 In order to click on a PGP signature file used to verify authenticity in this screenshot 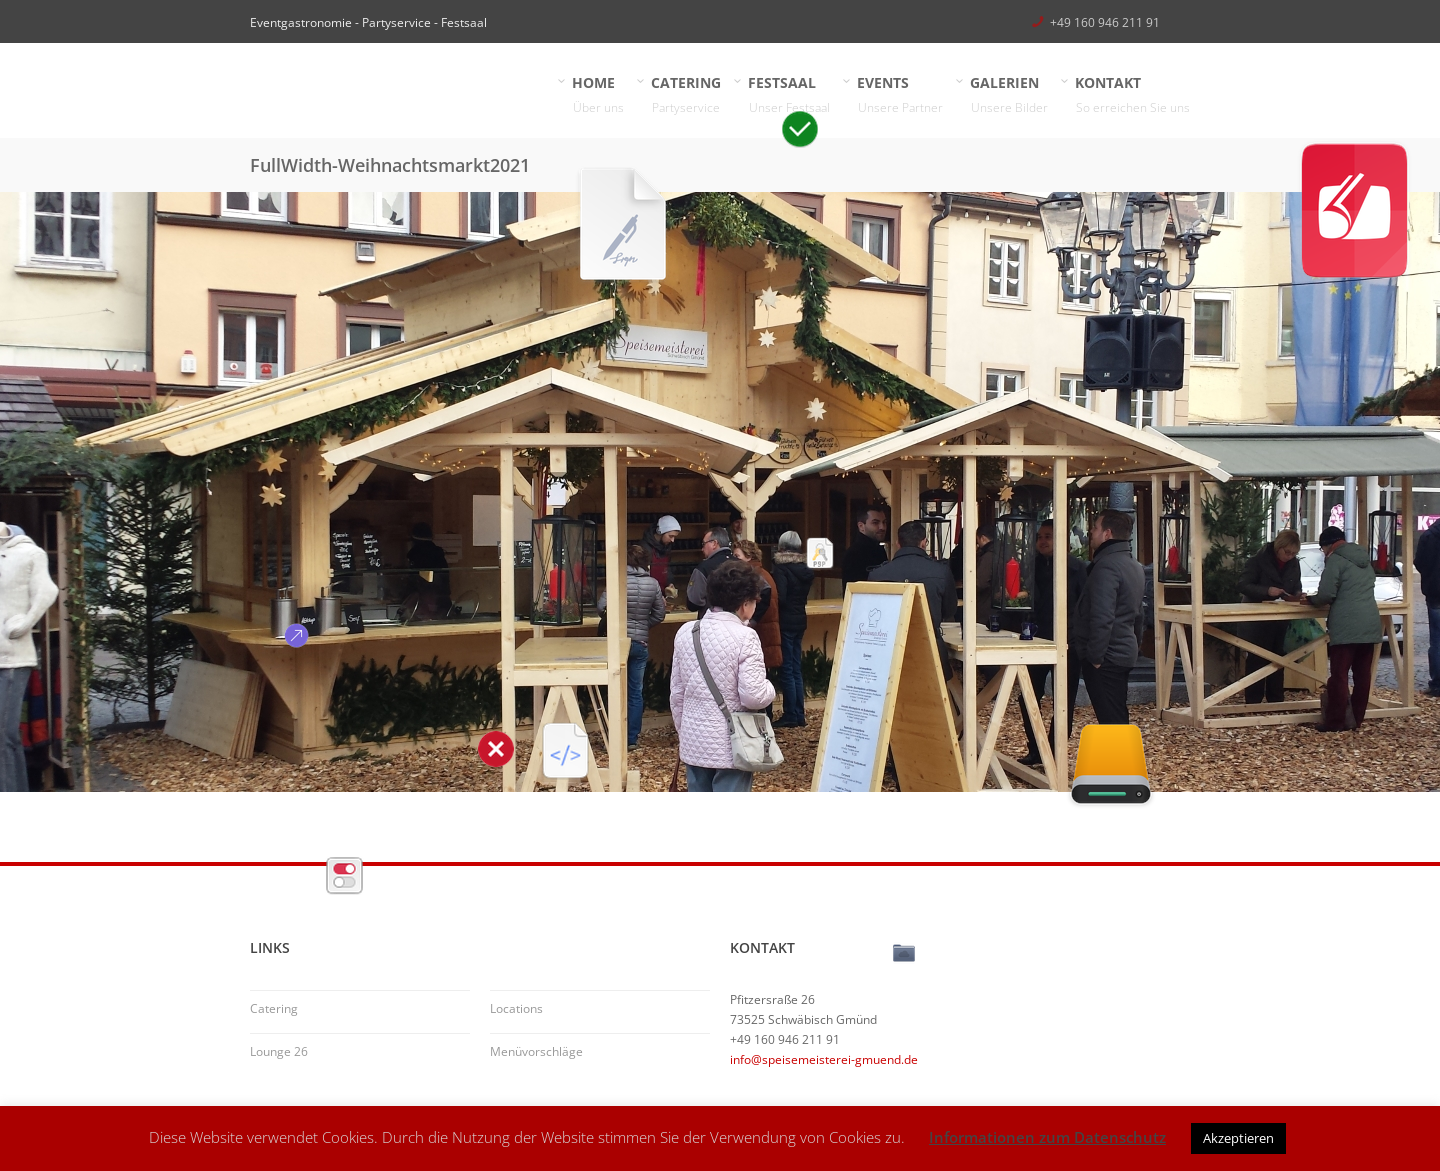, I will do `click(623, 226)`.